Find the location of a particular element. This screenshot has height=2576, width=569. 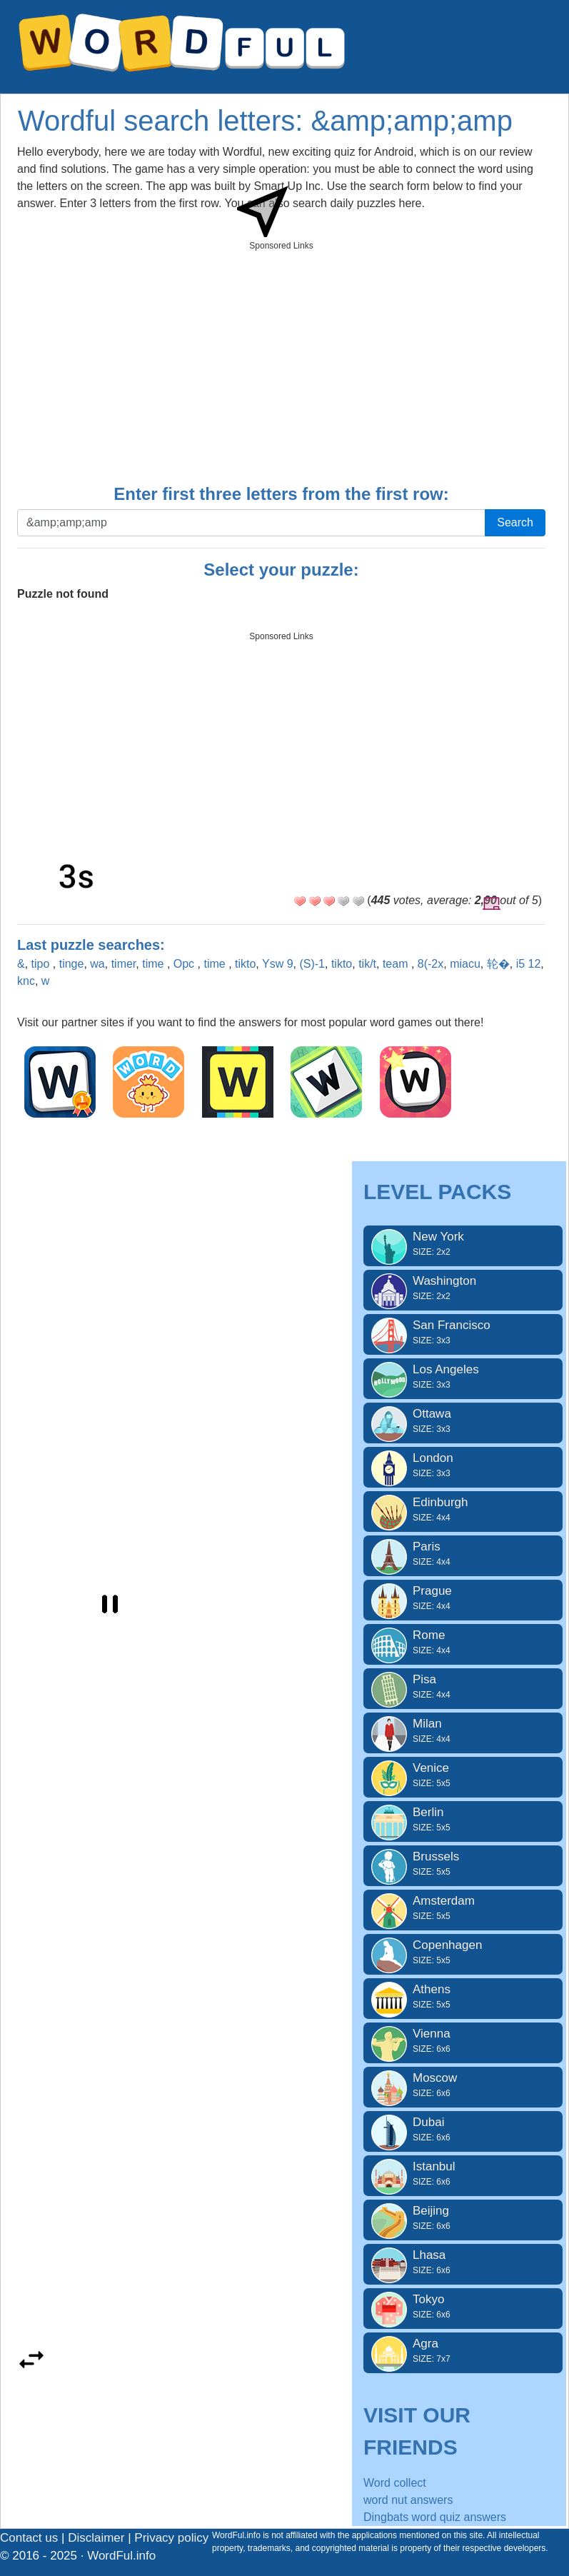

swap or exchange items is located at coordinates (31, 2360).